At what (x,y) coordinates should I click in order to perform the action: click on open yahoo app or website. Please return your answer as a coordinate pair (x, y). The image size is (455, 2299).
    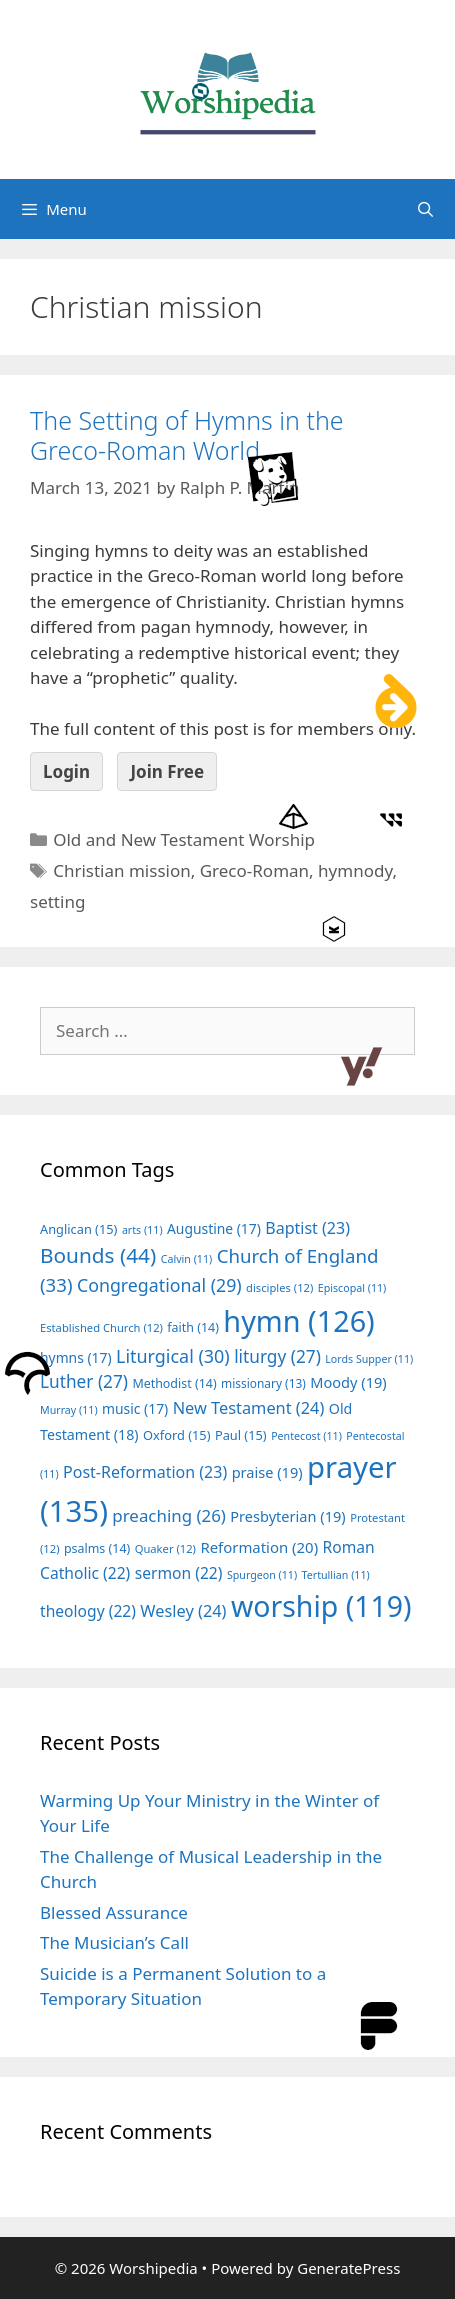
    Looking at the image, I should click on (361, 1066).